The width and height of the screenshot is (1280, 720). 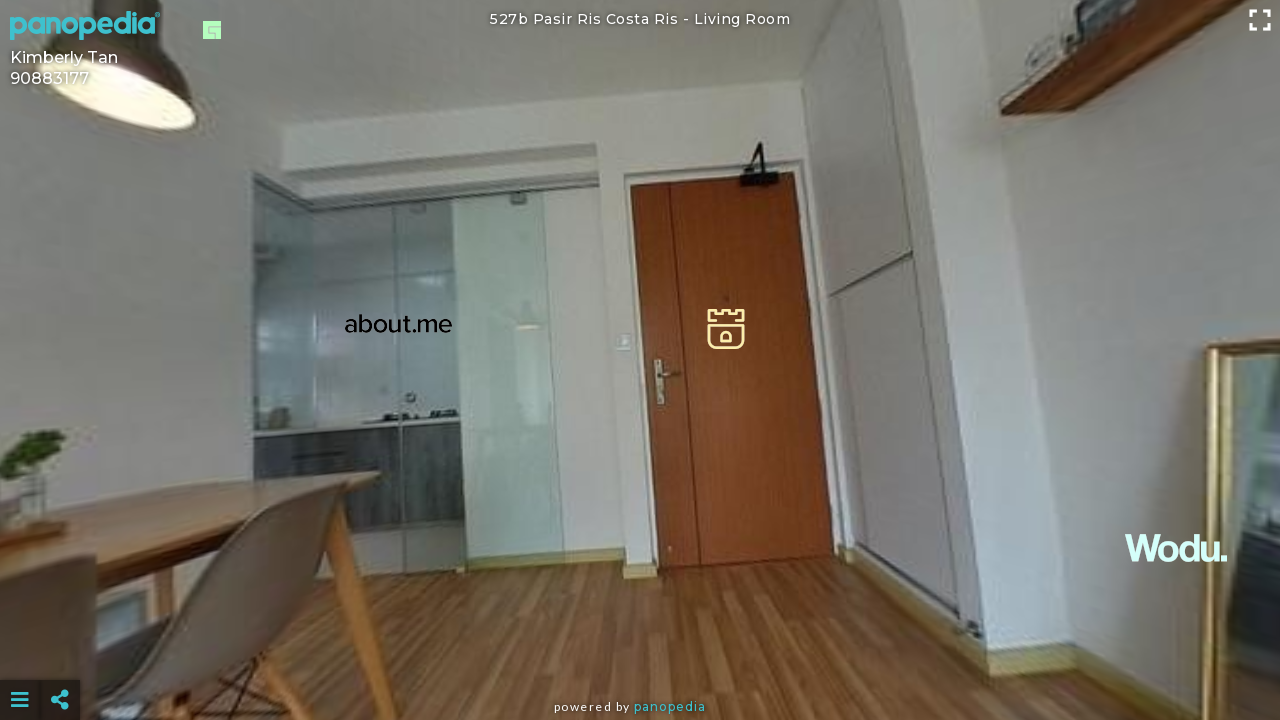 I want to click on rook brand logo, so click(x=726, y=329).